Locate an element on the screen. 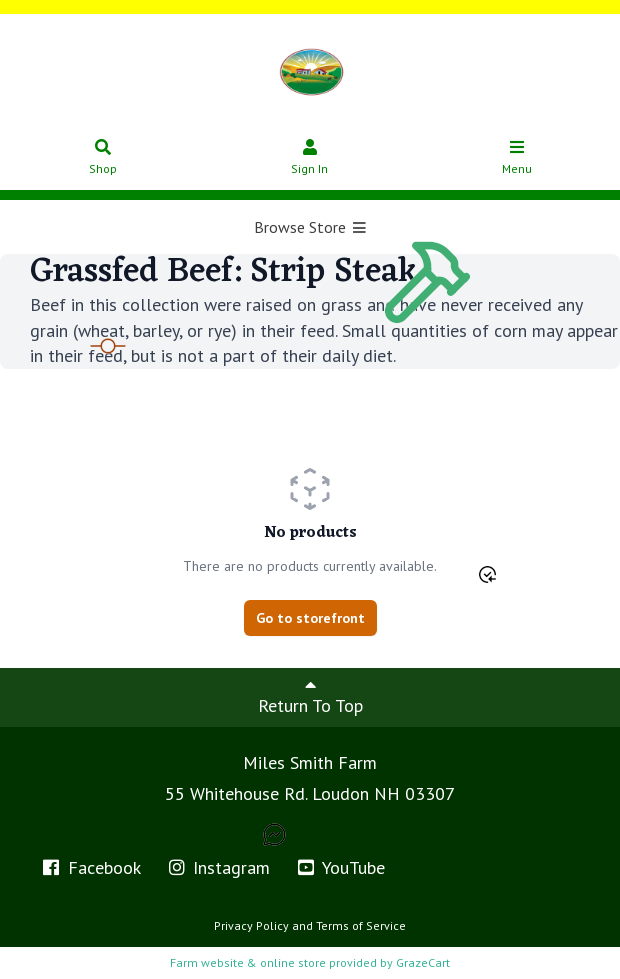  indicates a tracked issue has been closed and completed is located at coordinates (487, 574).